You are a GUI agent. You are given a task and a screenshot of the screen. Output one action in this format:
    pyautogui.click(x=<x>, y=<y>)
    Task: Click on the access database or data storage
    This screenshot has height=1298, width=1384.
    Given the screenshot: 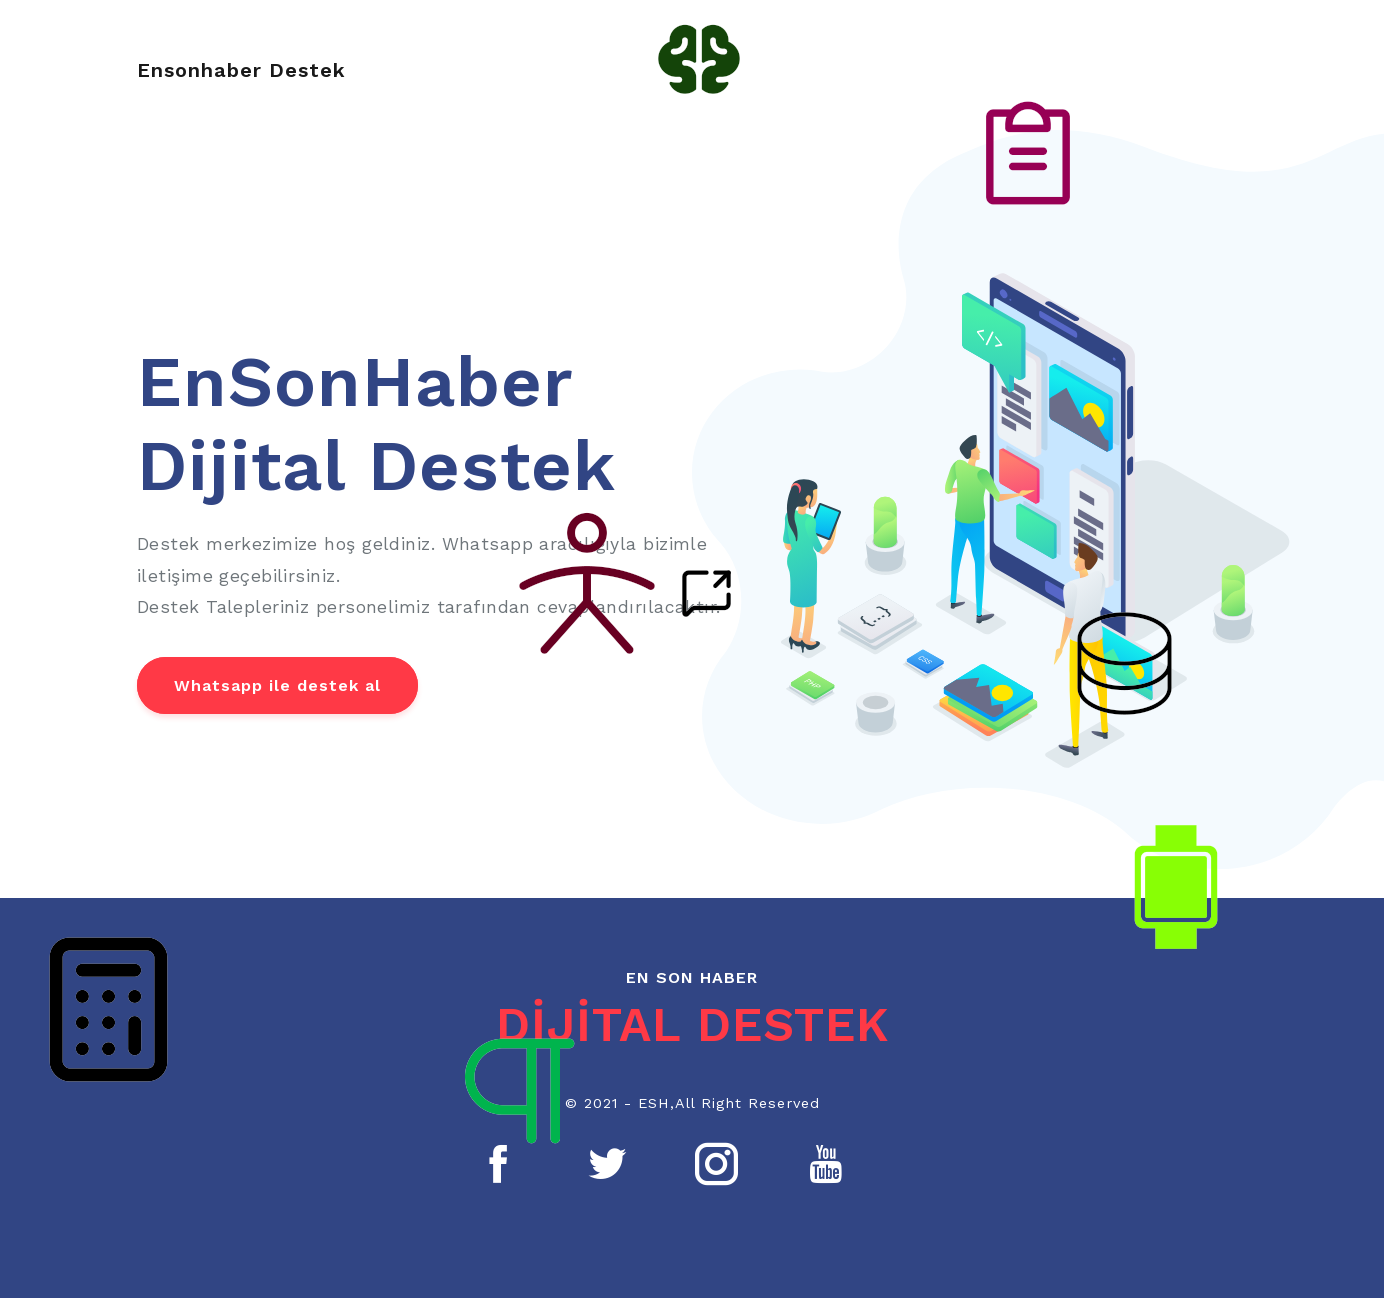 What is the action you would take?
    pyautogui.click(x=1124, y=663)
    